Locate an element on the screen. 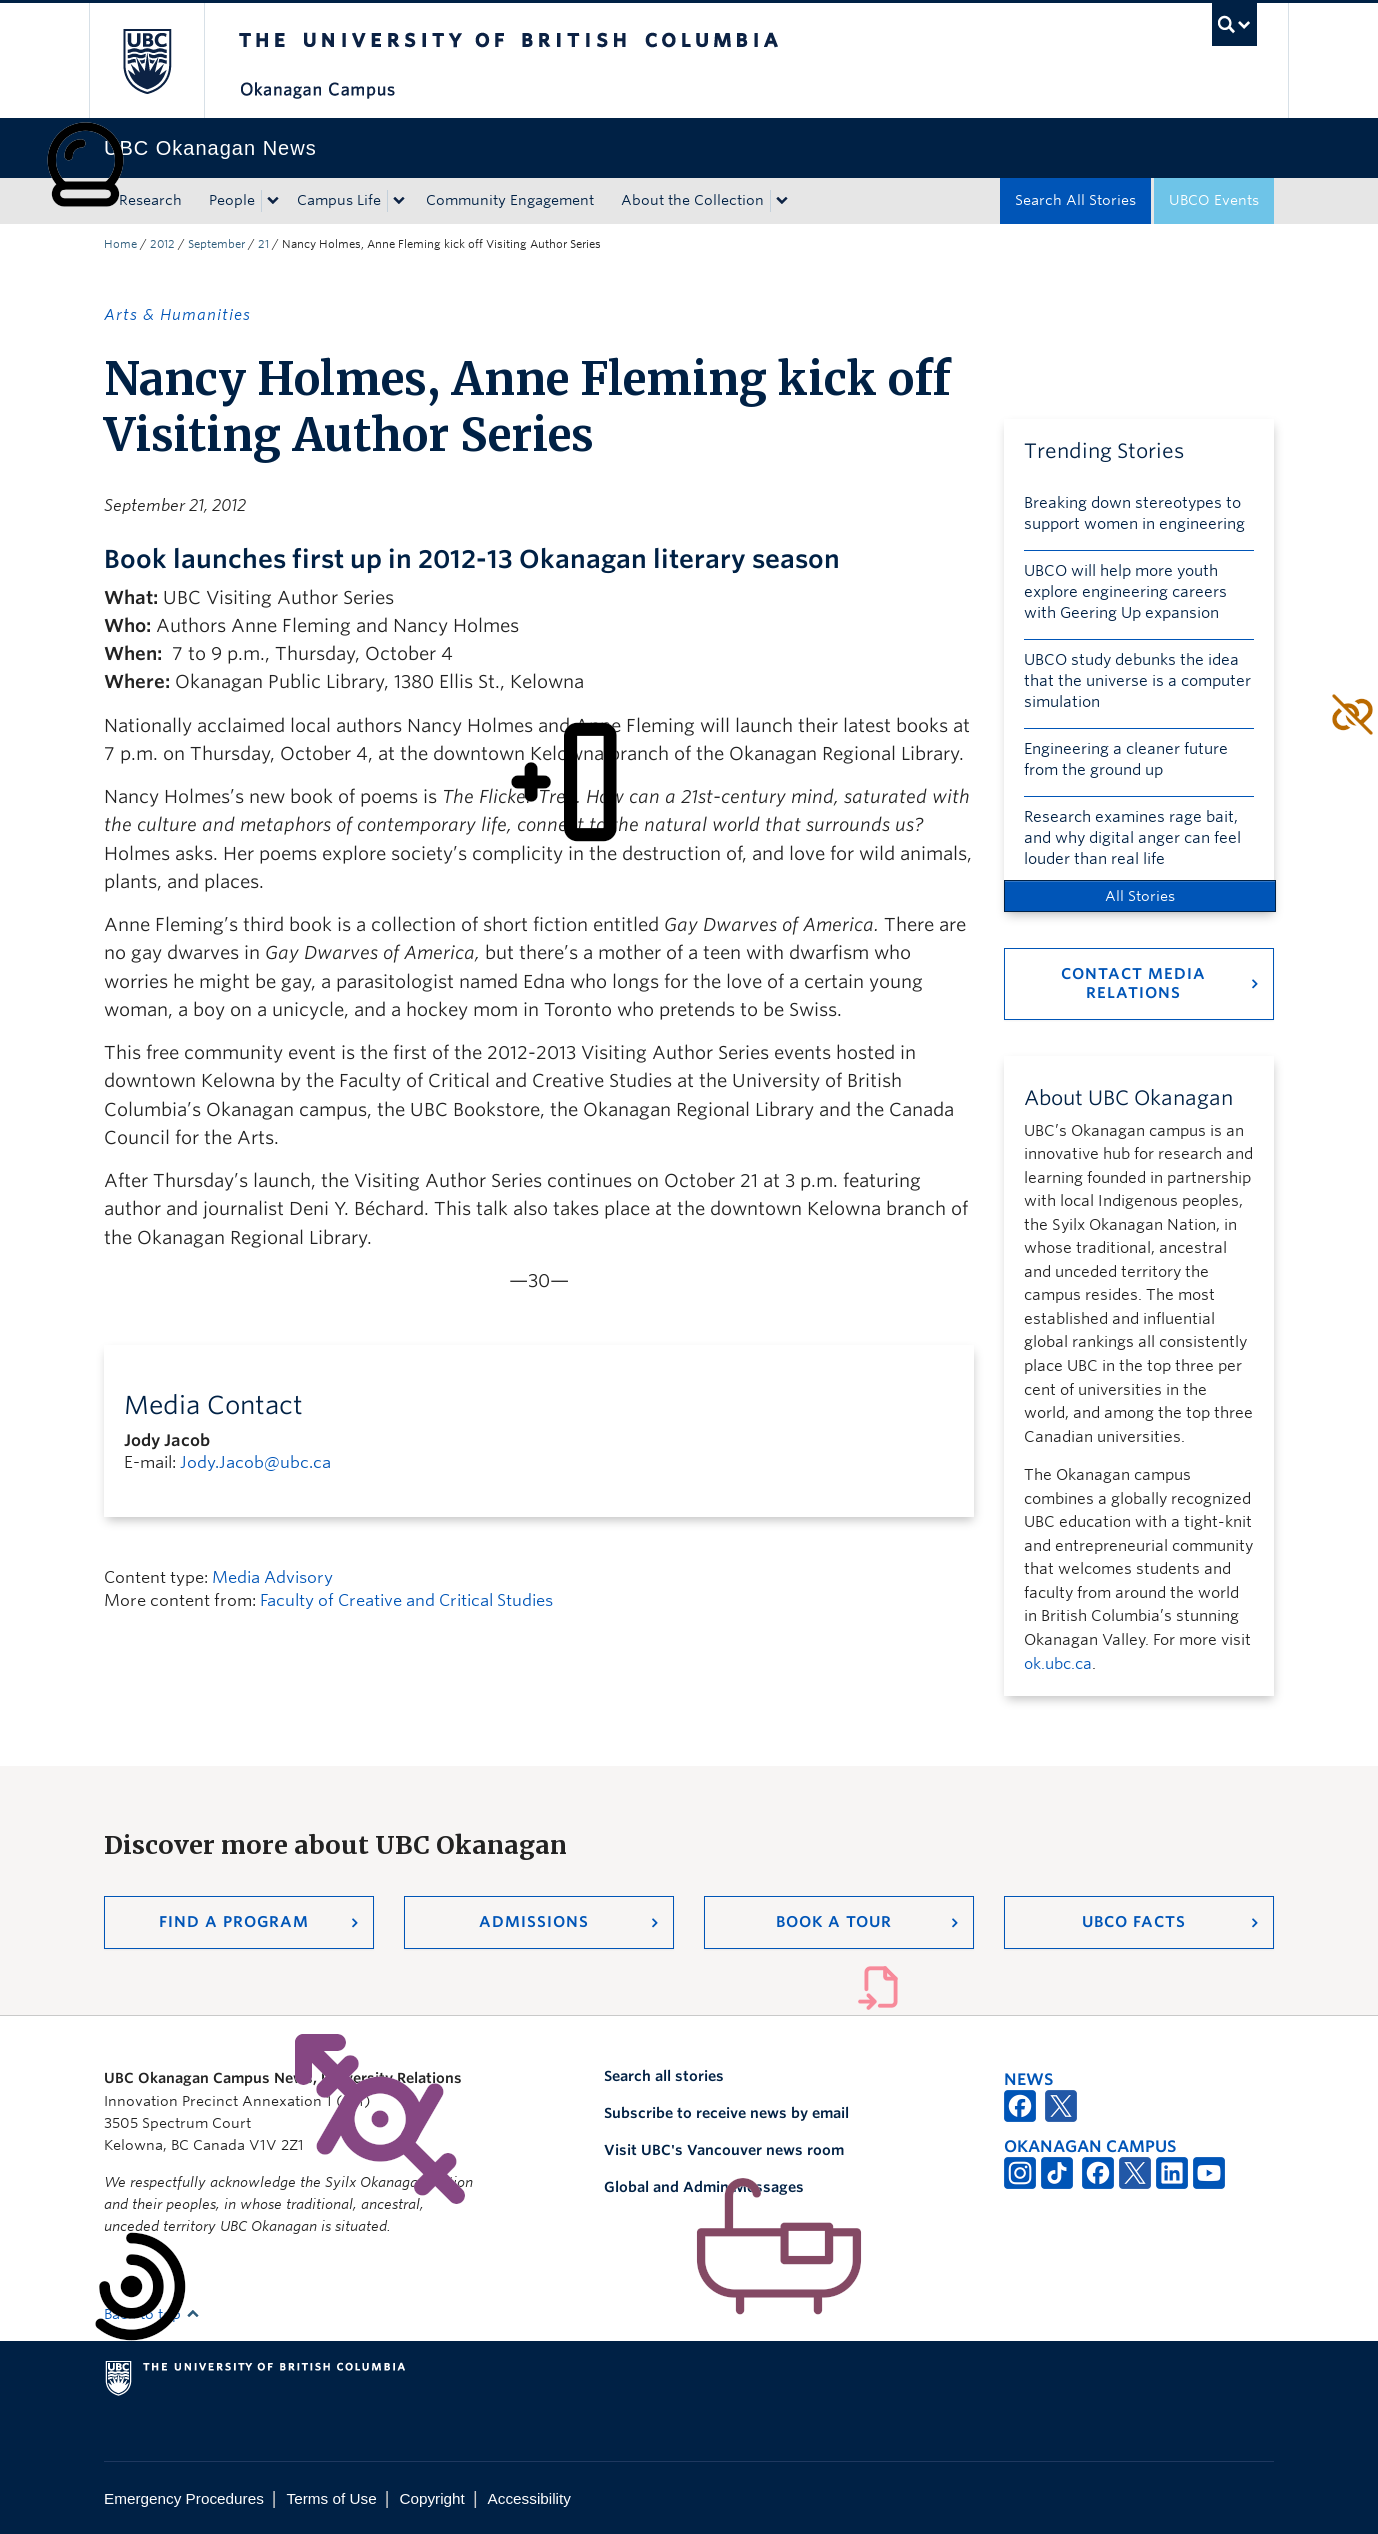  import a file from another source is located at coordinates (881, 1987).